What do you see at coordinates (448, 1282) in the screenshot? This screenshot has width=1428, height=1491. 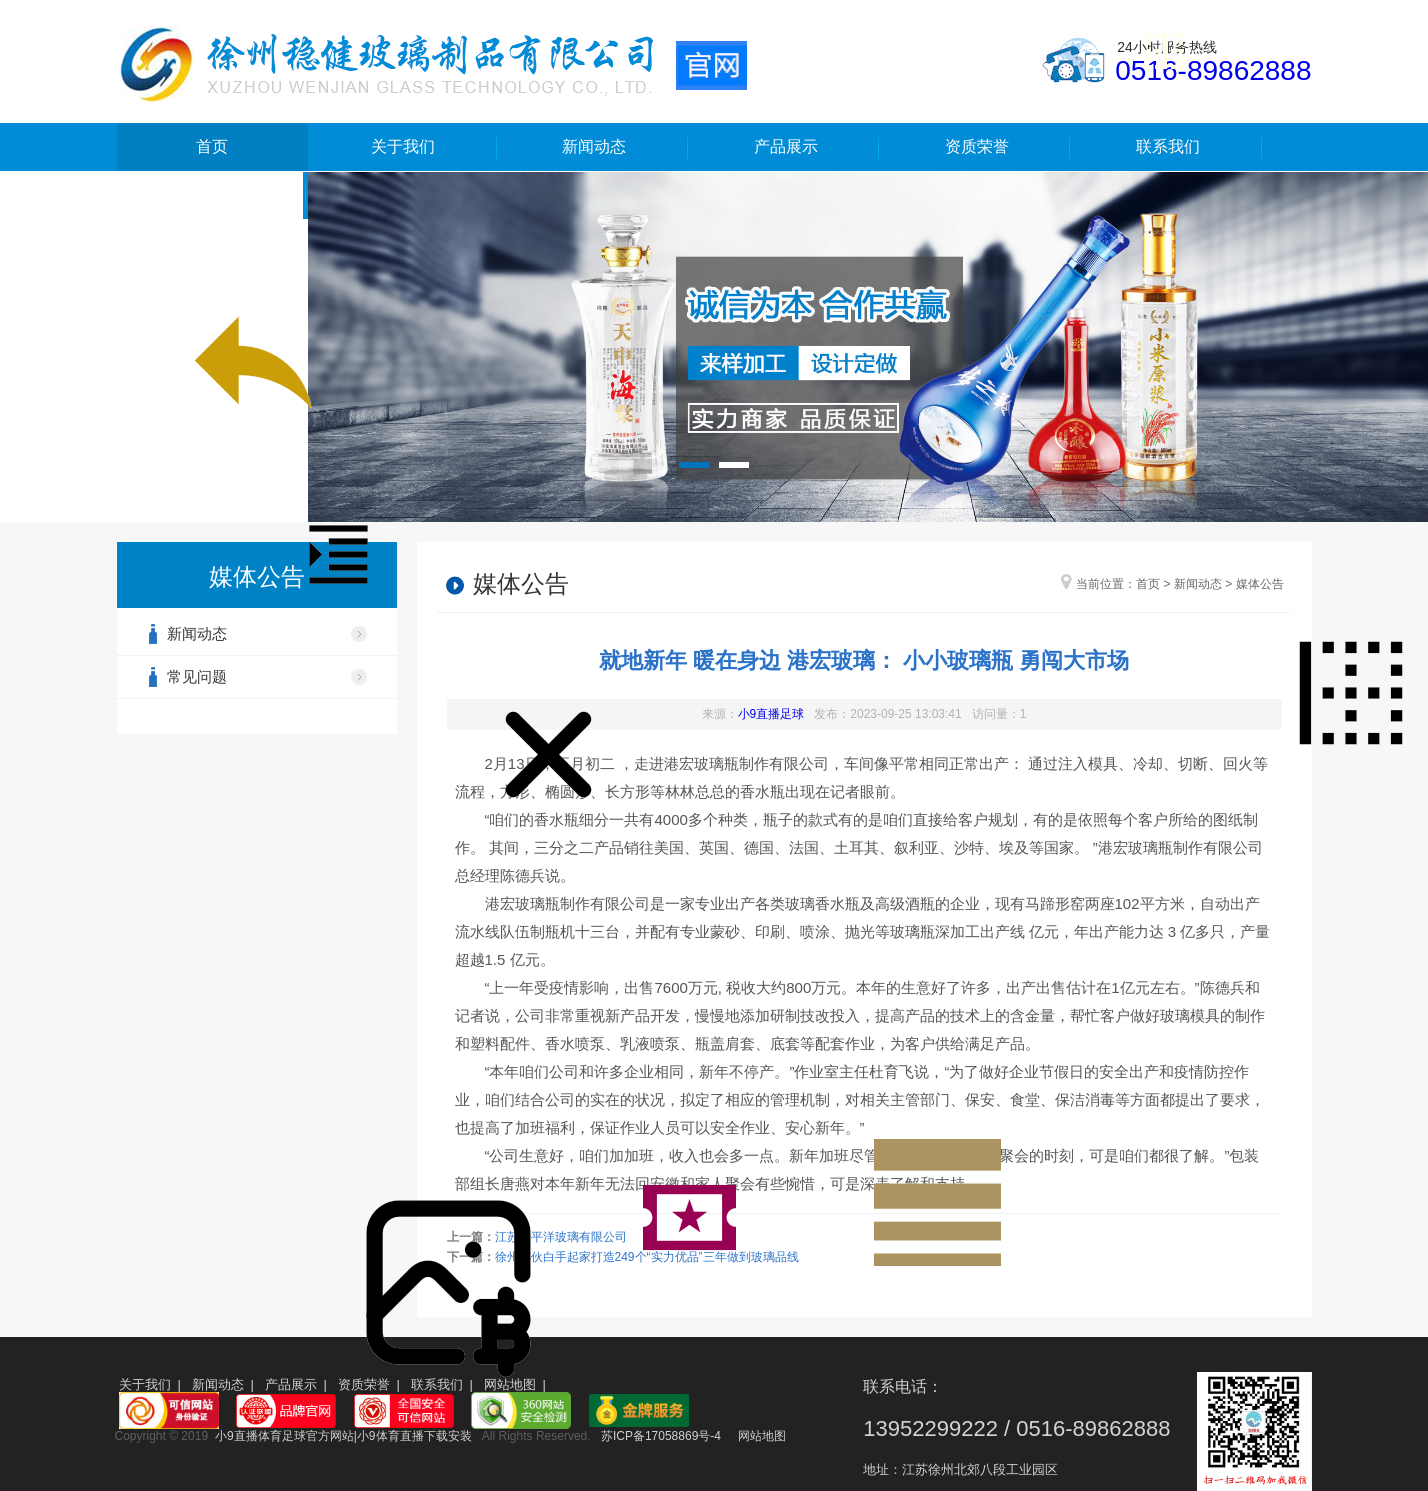 I see `attach or upload a photo for bitcoin transaction` at bounding box center [448, 1282].